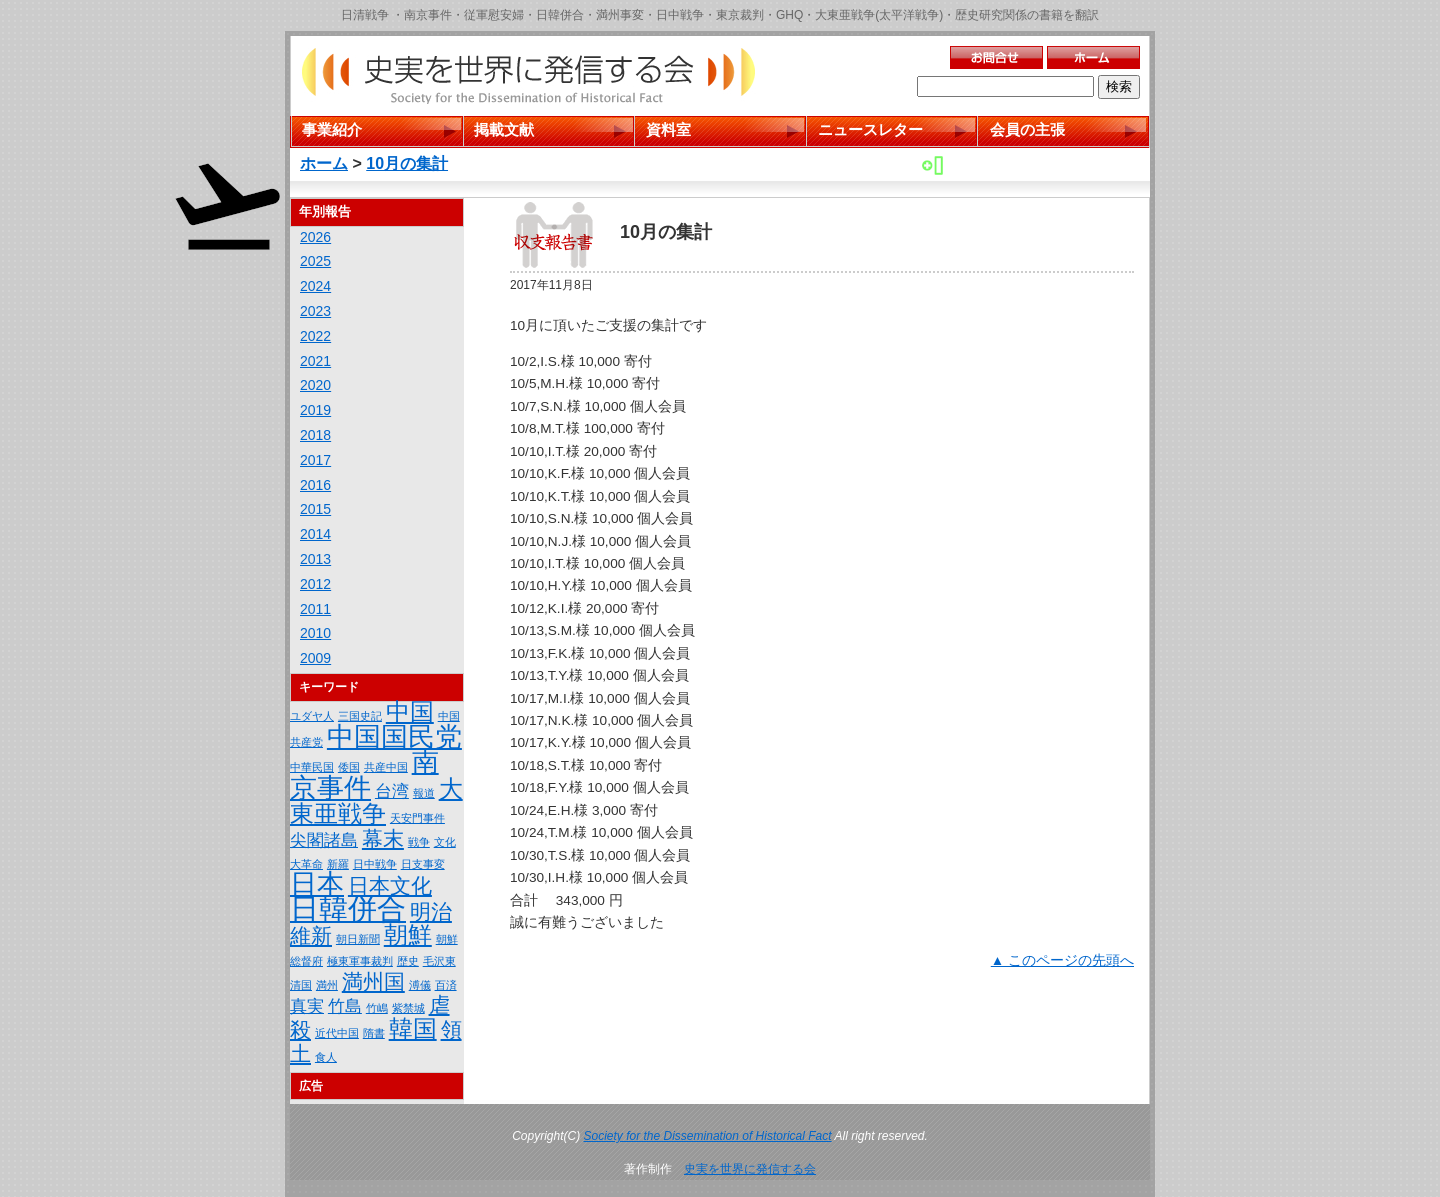 This screenshot has height=1197, width=1440. Describe the element at coordinates (229, 204) in the screenshot. I see `view departing flights` at that location.